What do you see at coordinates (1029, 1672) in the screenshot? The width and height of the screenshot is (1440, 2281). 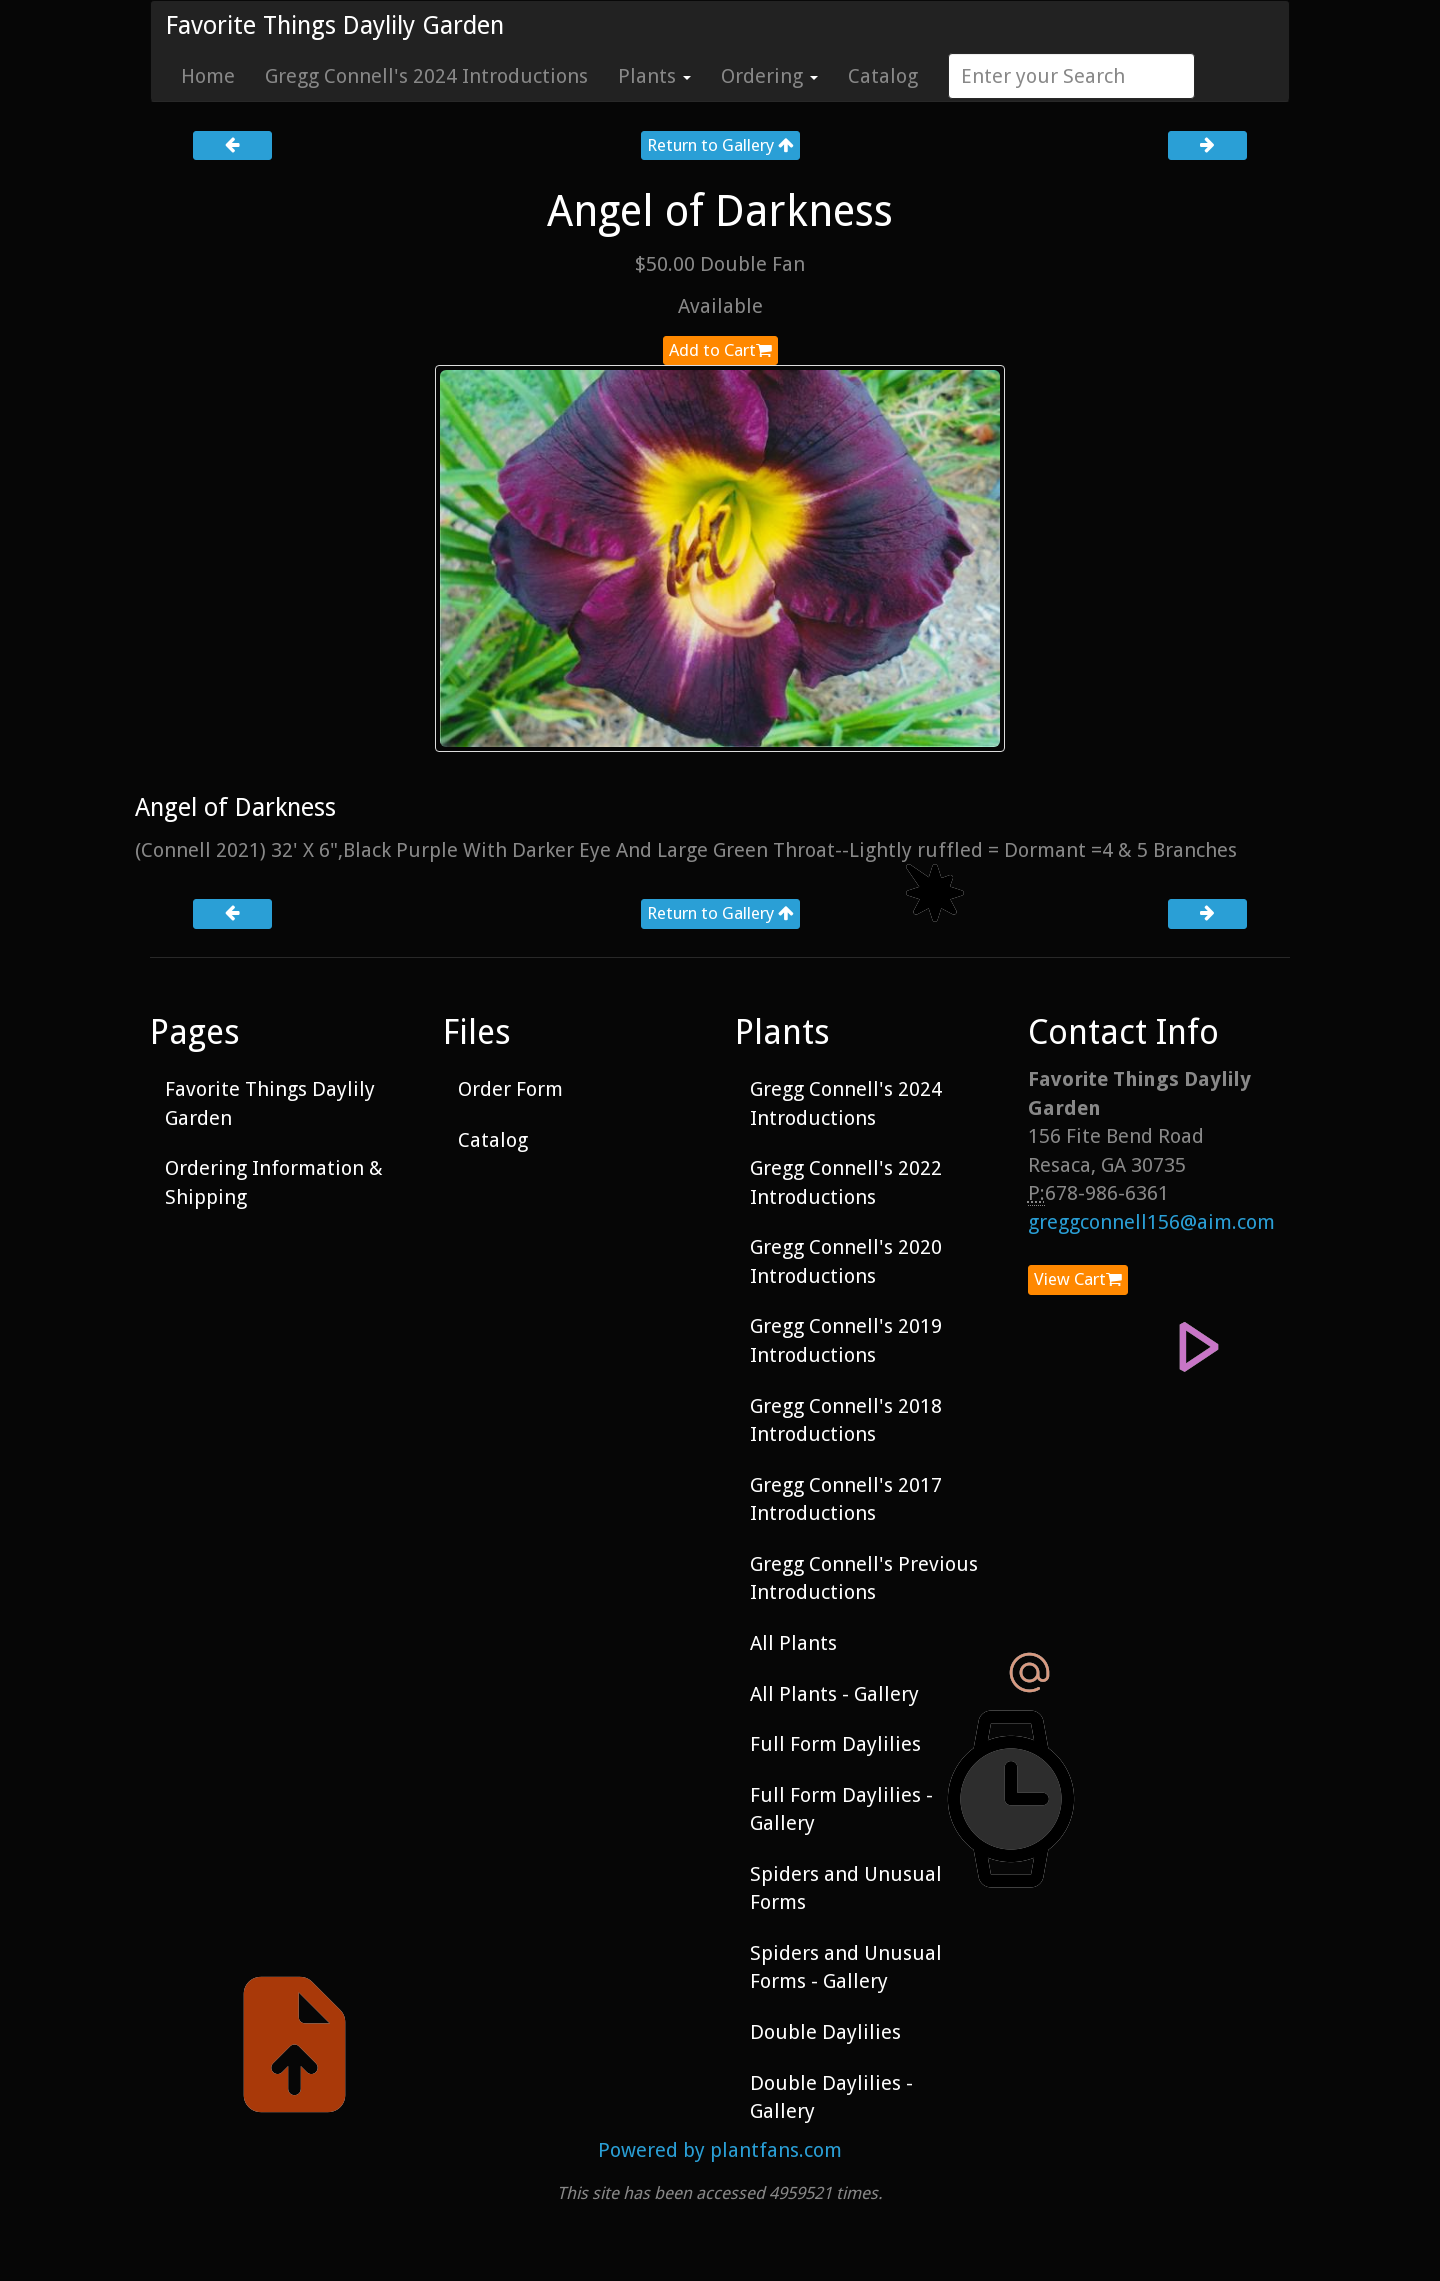 I see `mention or tag a user` at bounding box center [1029, 1672].